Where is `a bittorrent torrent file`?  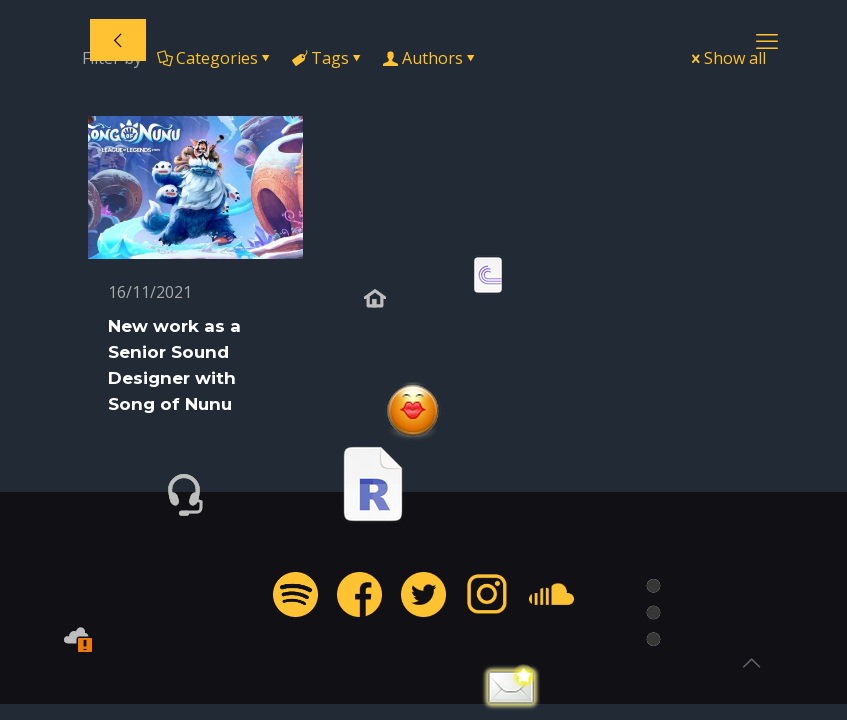 a bittorrent torrent file is located at coordinates (488, 275).